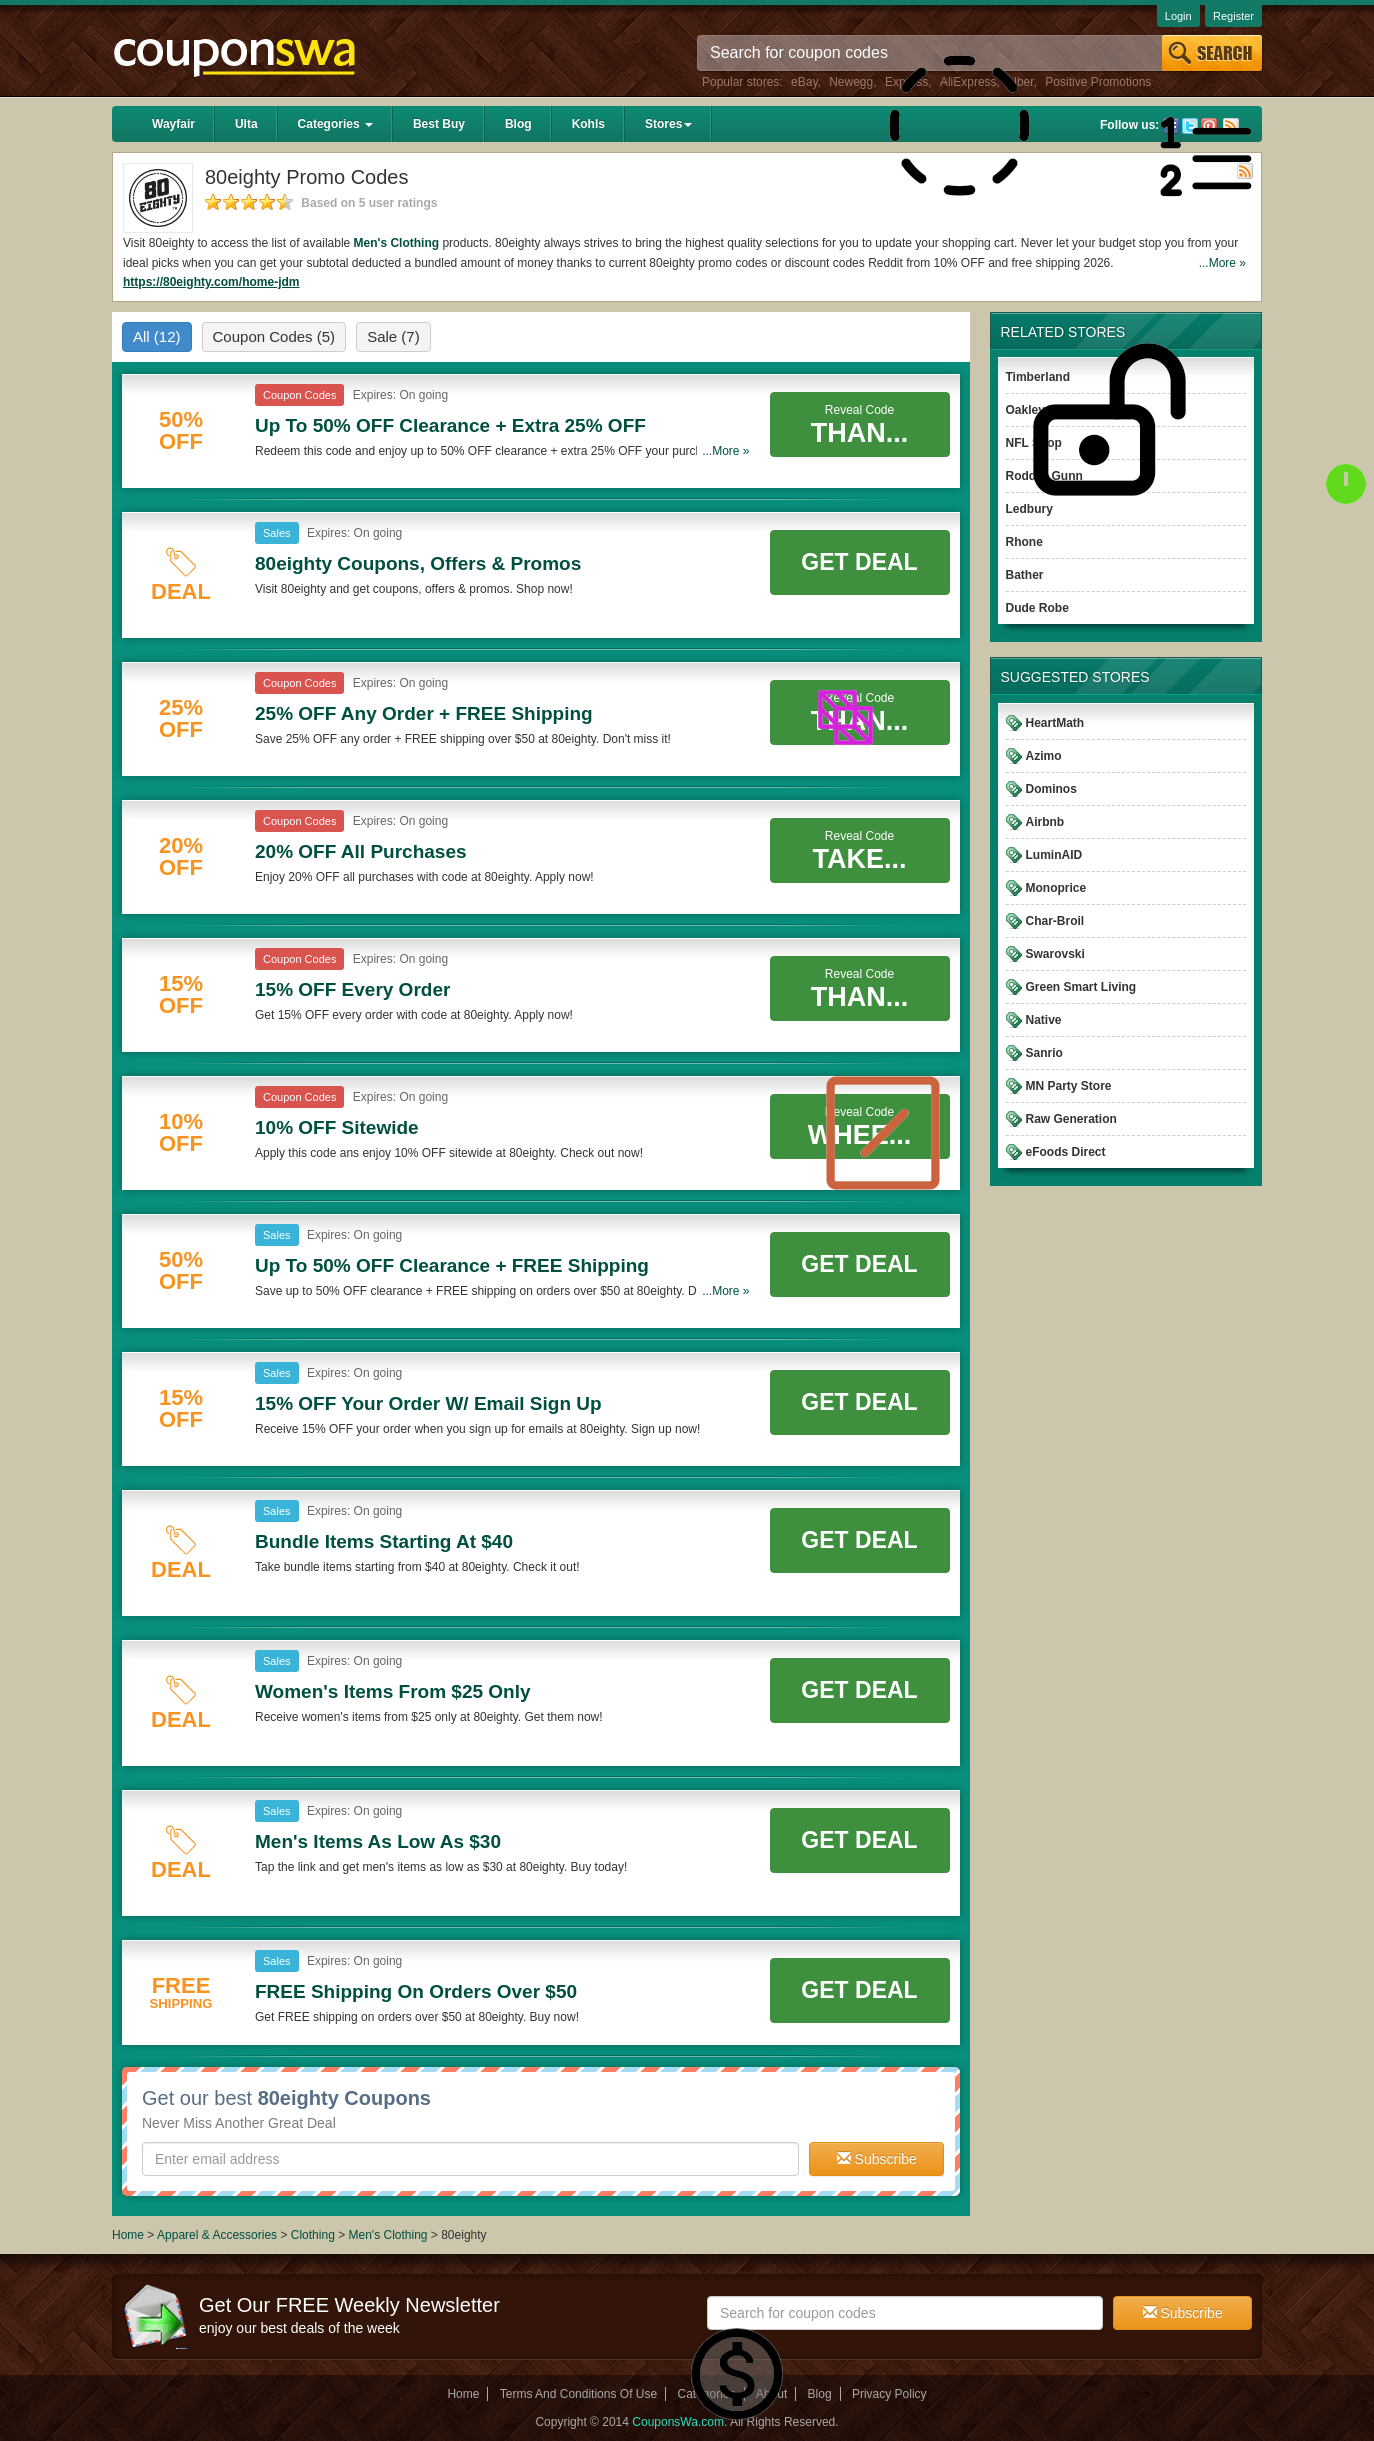 This screenshot has height=2441, width=1374. I want to click on view earnings or revenue, so click(737, 2374).